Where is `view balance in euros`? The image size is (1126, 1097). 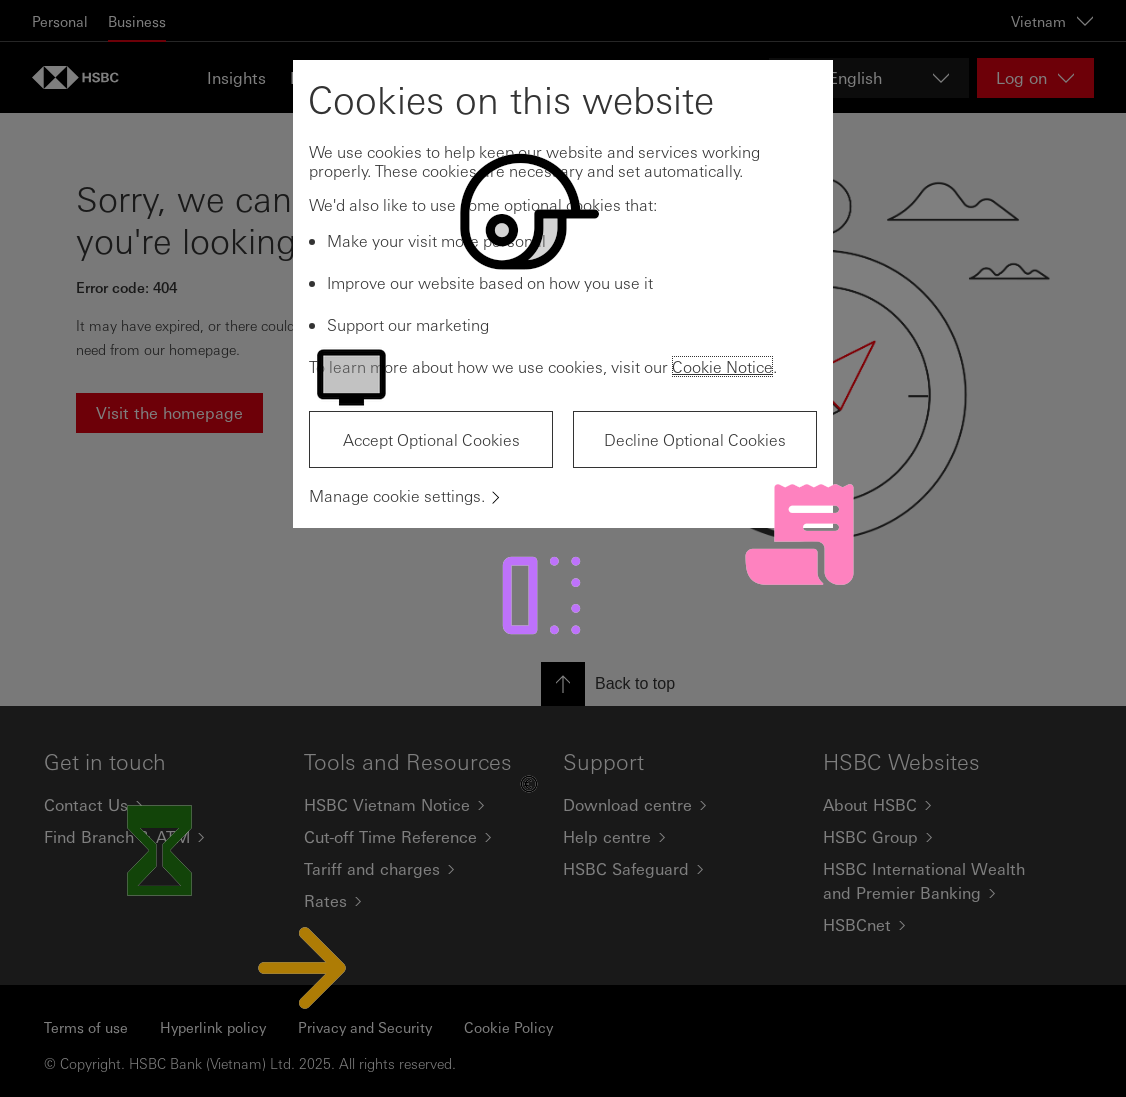
view balance in euros is located at coordinates (529, 784).